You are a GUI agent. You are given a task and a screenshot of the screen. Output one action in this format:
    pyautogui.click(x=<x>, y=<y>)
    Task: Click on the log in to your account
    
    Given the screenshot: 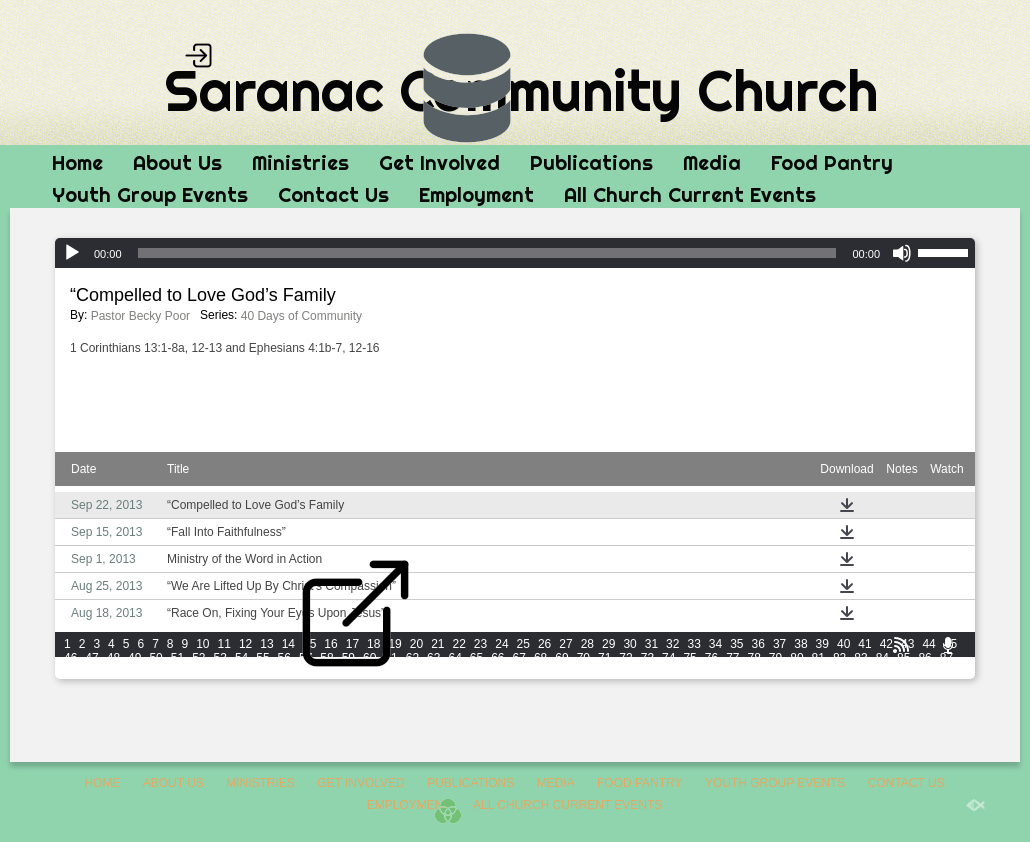 What is the action you would take?
    pyautogui.click(x=198, y=55)
    